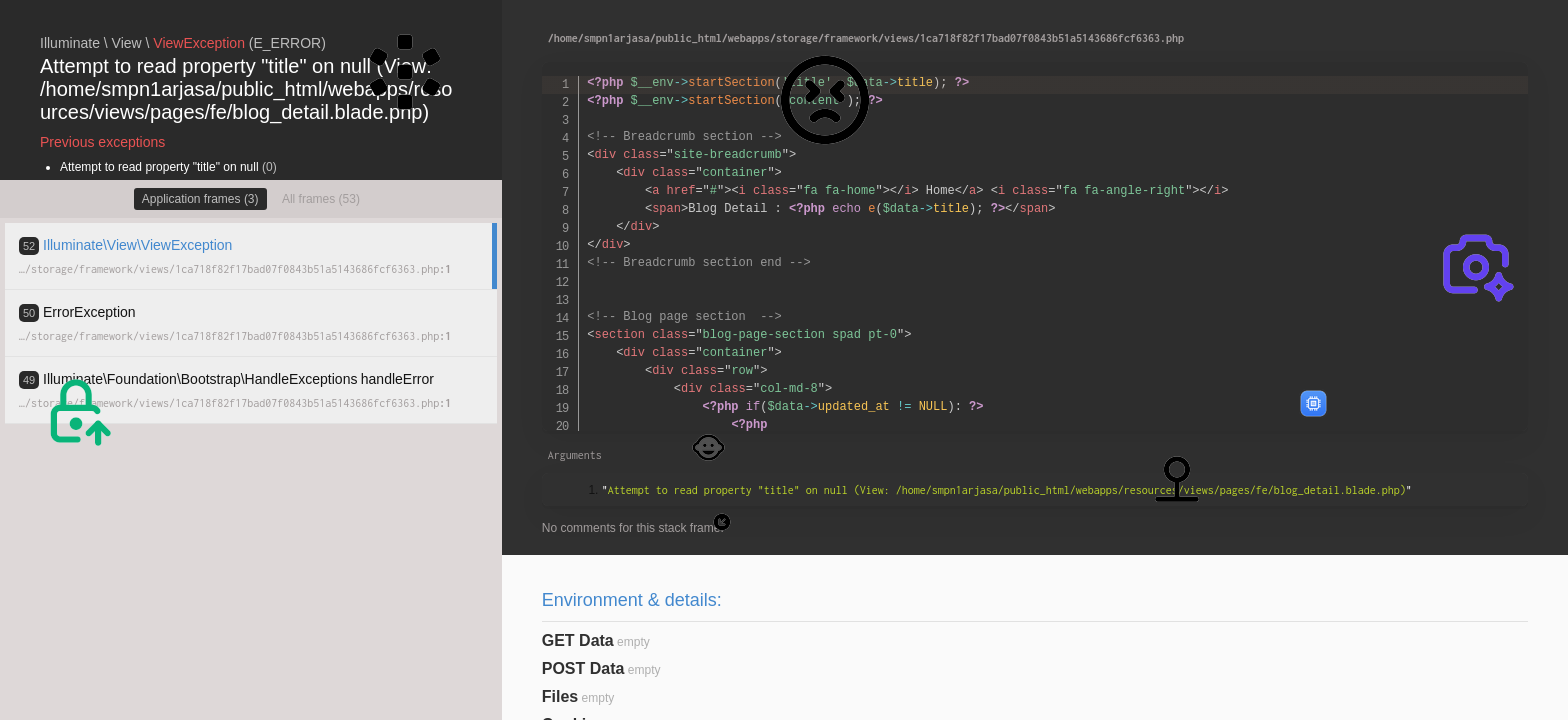  I want to click on access child-friendly or kids mode settings, so click(708, 447).